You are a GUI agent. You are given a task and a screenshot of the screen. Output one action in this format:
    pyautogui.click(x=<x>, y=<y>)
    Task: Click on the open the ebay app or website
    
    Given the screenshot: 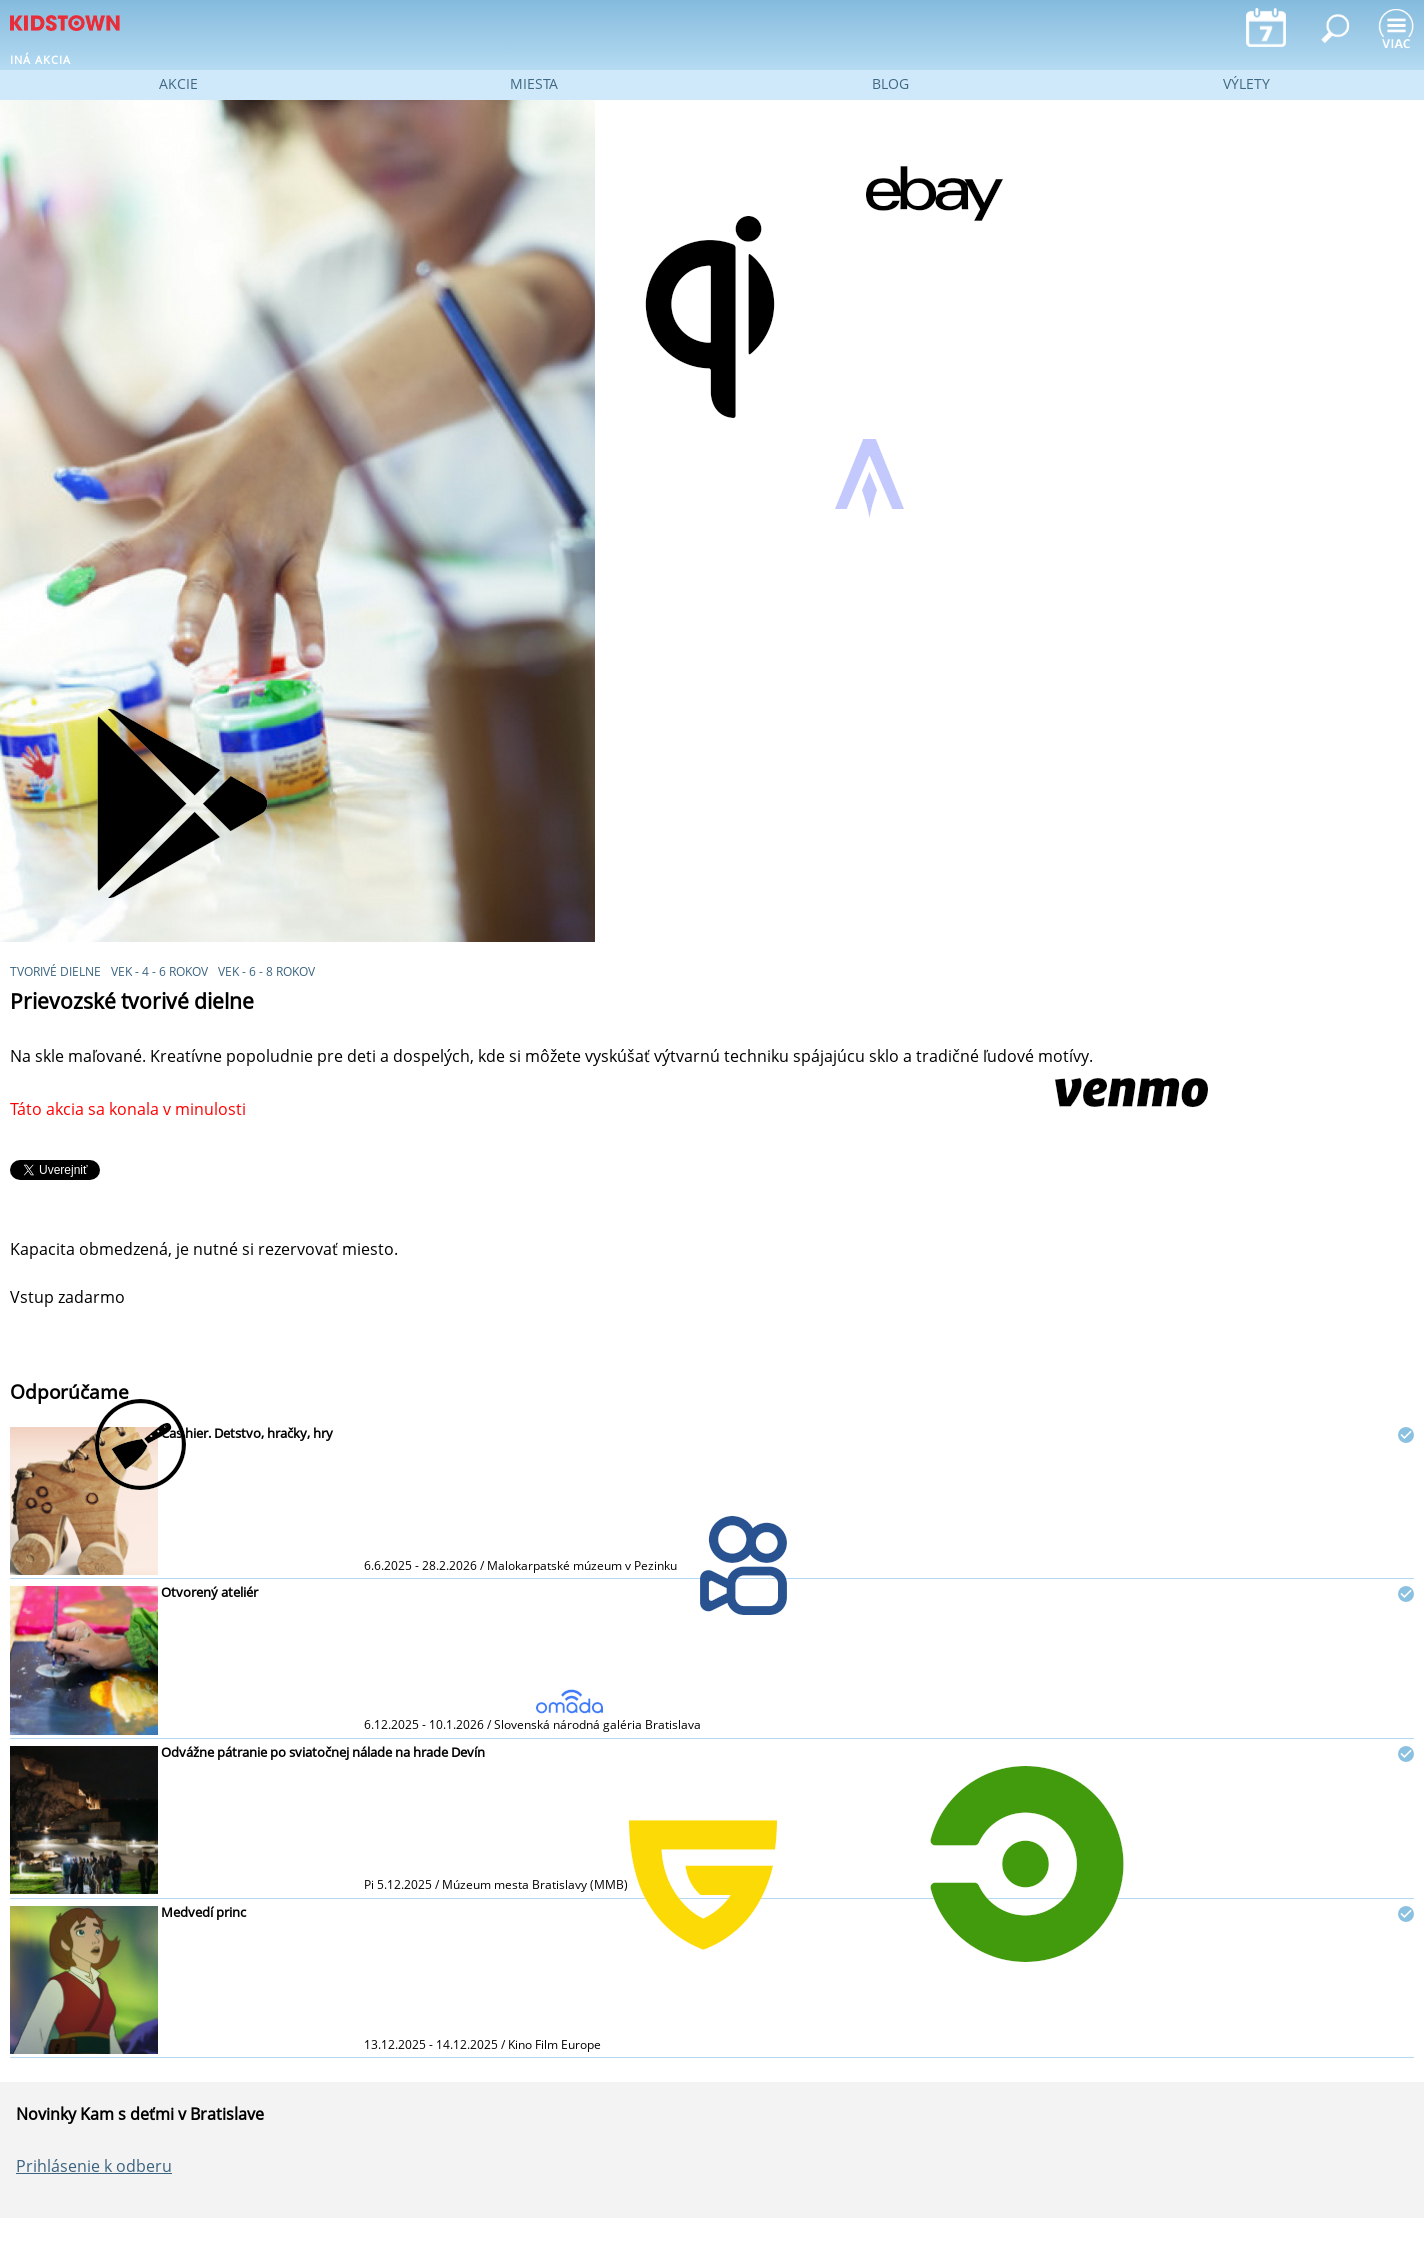 What is the action you would take?
    pyautogui.click(x=934, y=193)
    